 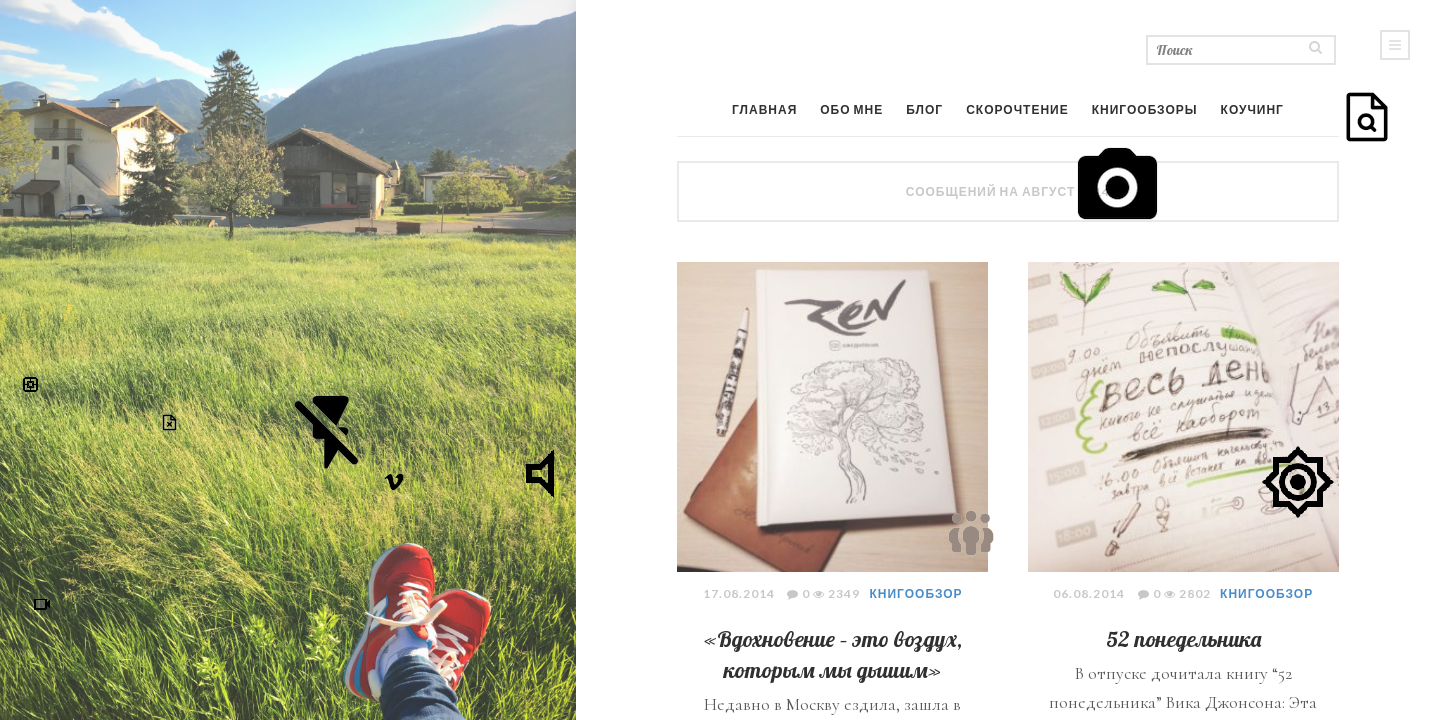 I want to click on increase screen brightness, so click(x=1298, y=482).